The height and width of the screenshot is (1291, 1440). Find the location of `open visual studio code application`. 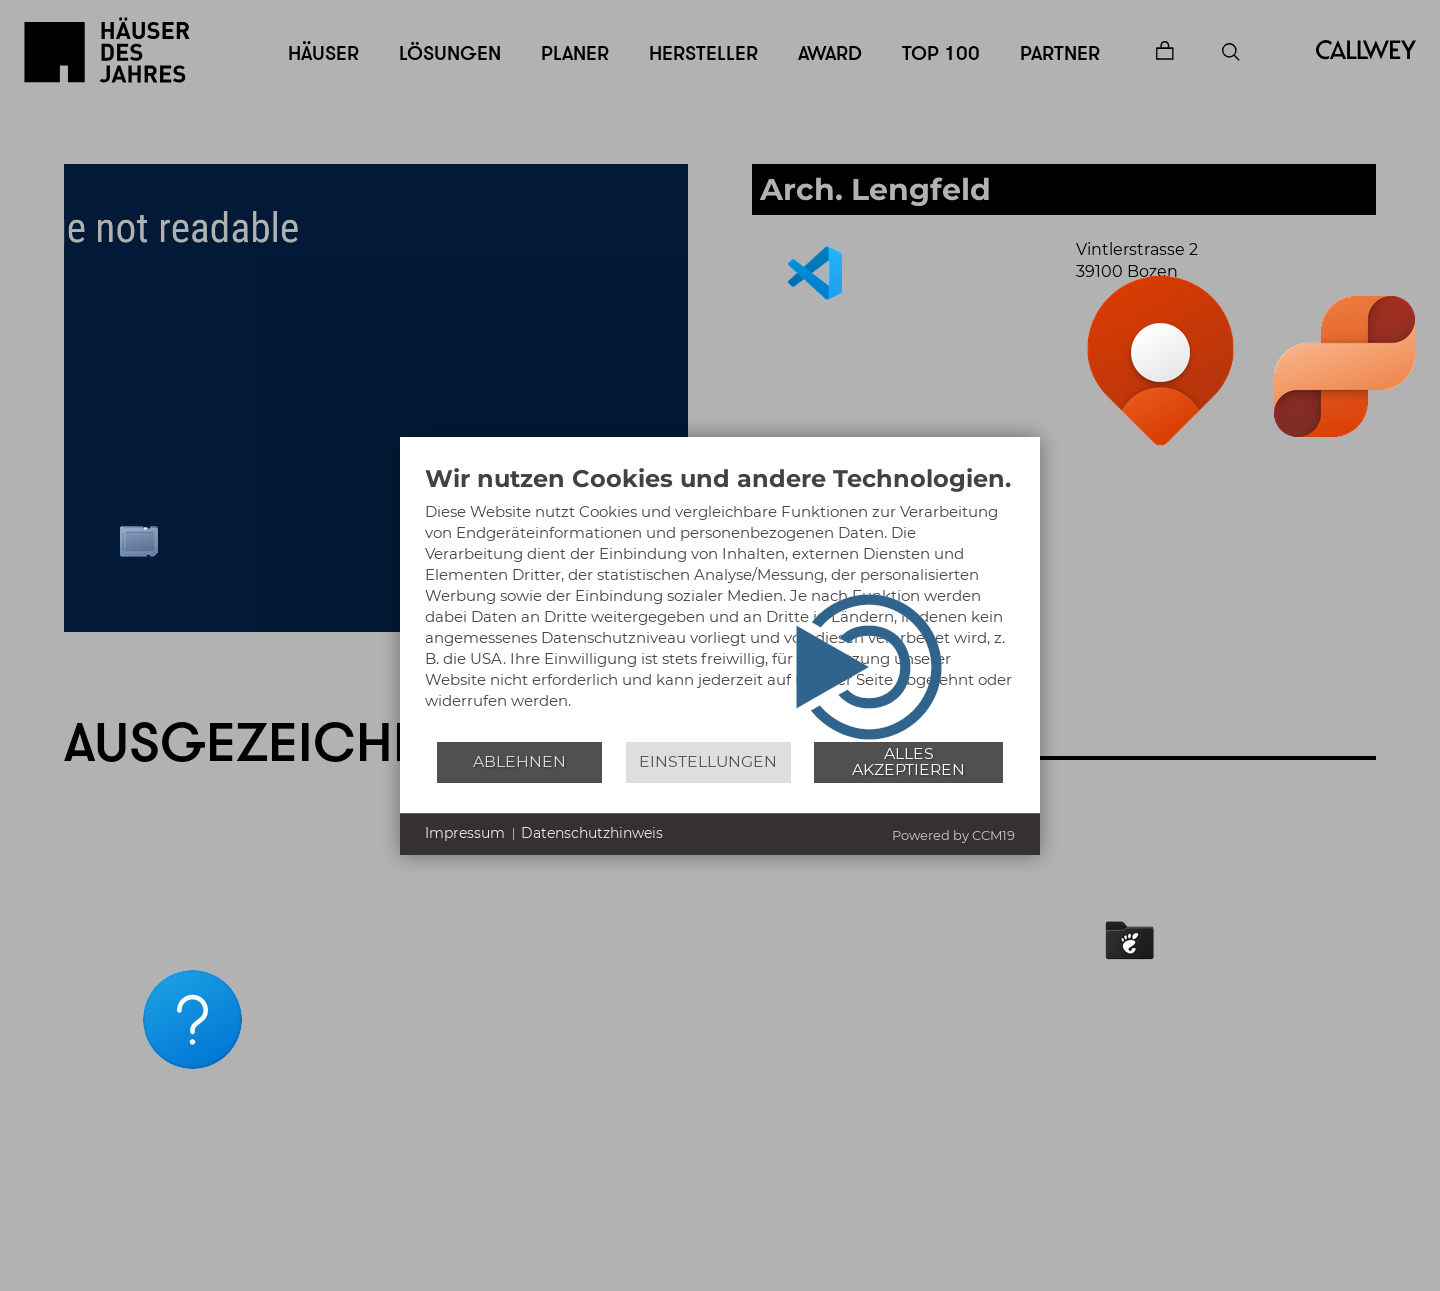

open visual studio code application is located at coordinates (815, 273).